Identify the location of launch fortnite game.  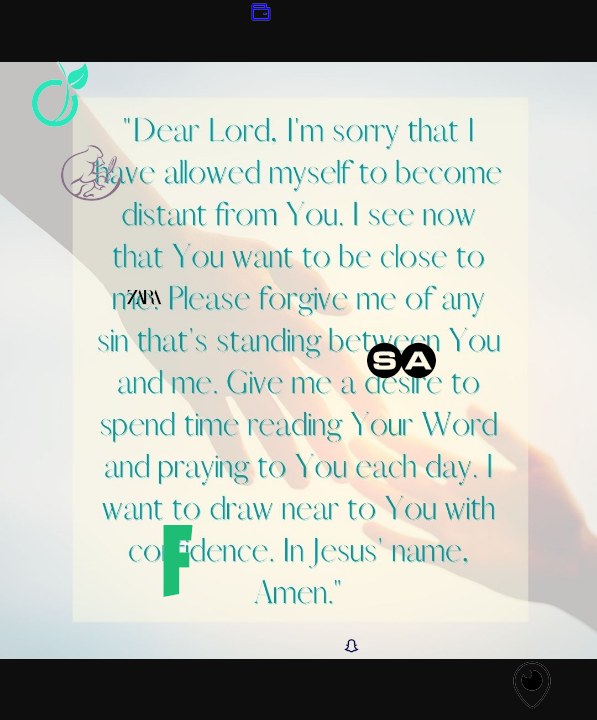
(178, 561).